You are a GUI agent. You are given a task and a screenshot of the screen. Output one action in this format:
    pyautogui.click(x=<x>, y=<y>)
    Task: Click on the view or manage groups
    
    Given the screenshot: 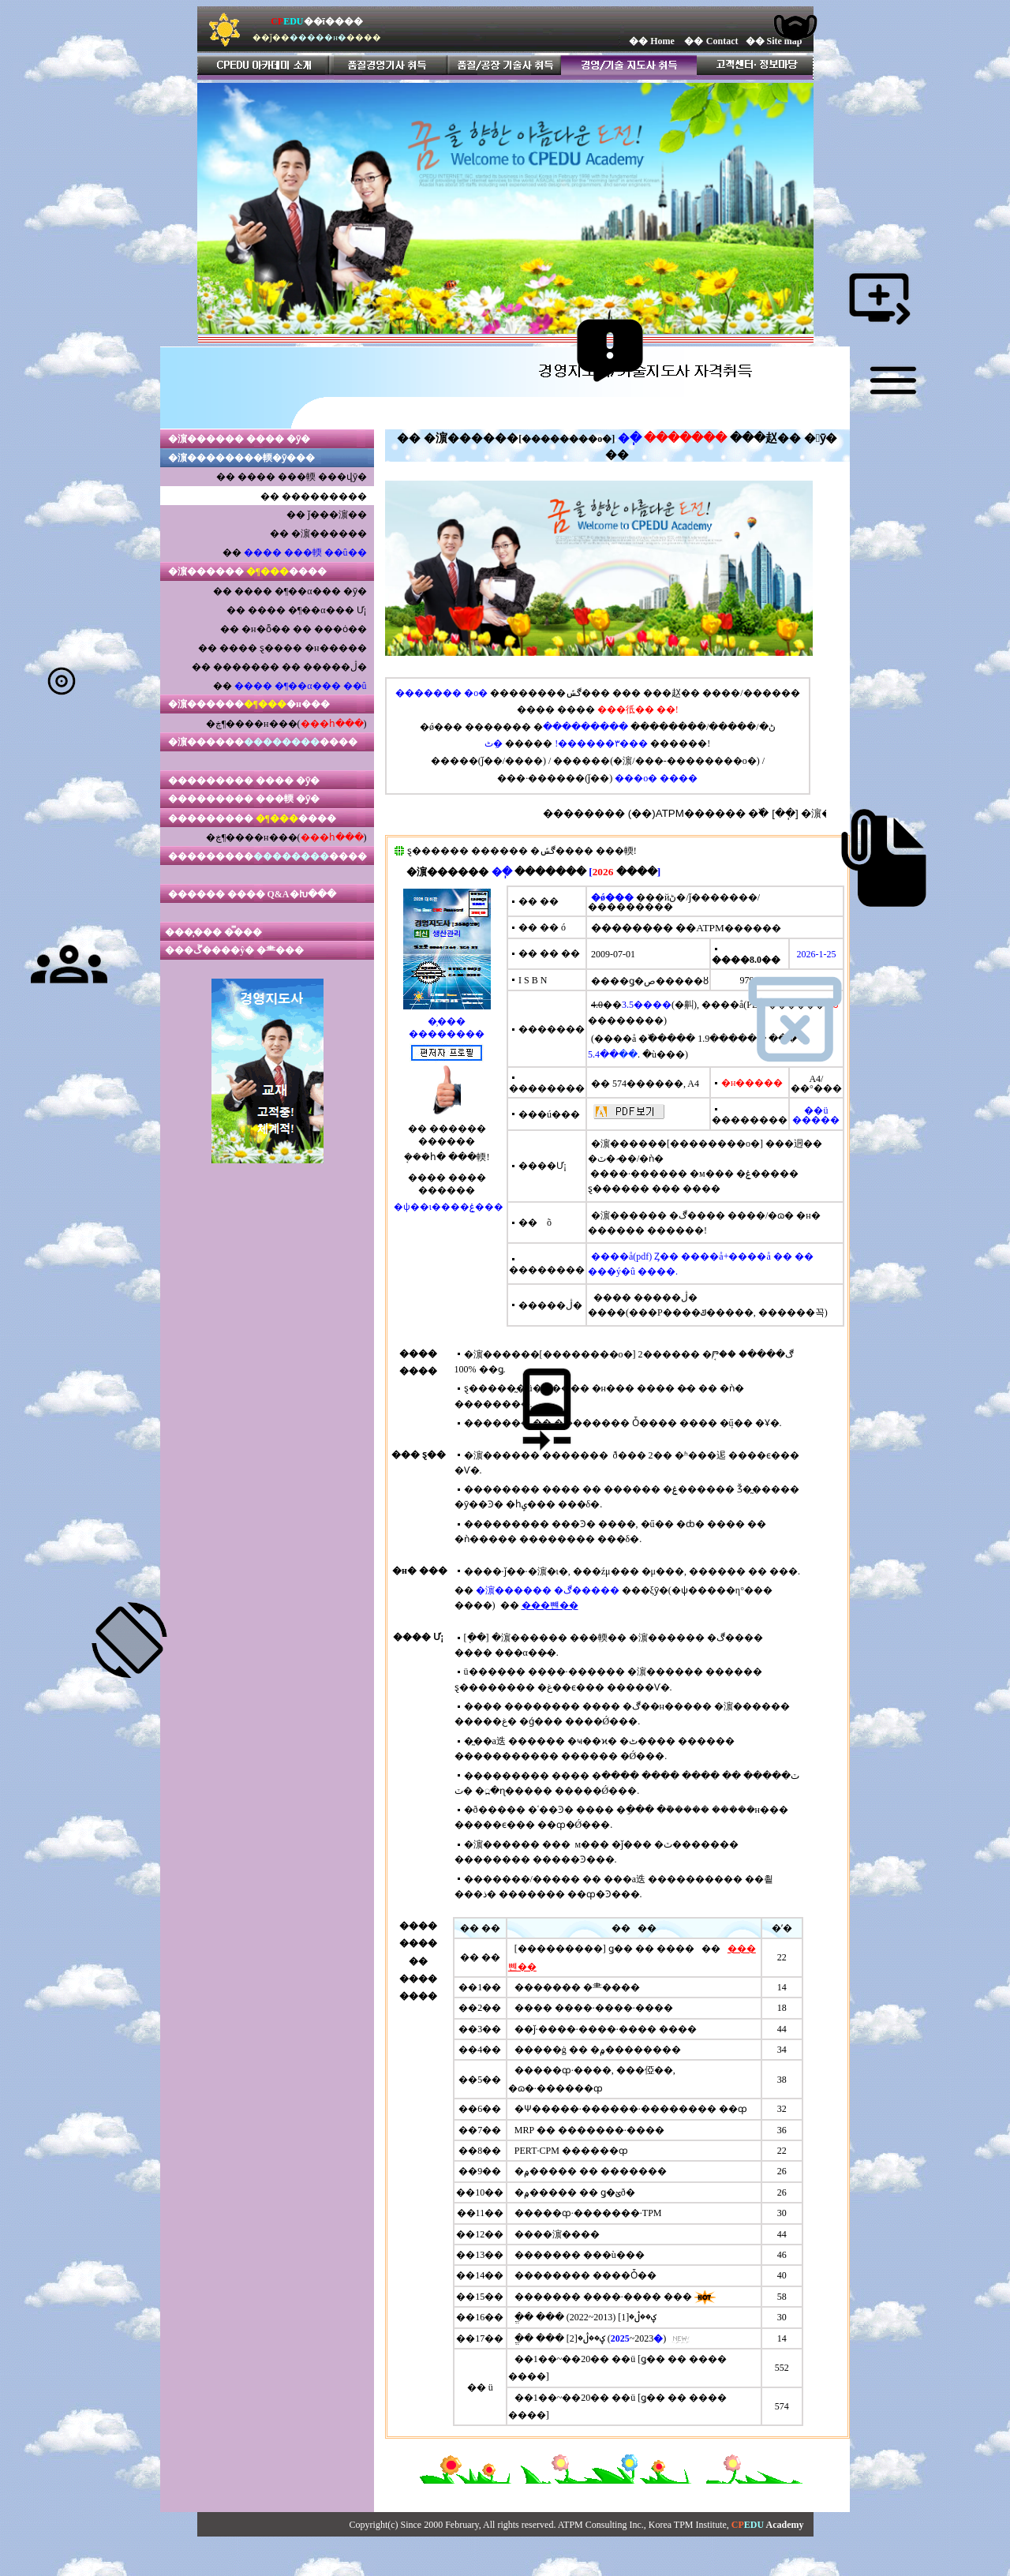 What is the action you would take?
    pyautogui.click(x=69, y=964)
    